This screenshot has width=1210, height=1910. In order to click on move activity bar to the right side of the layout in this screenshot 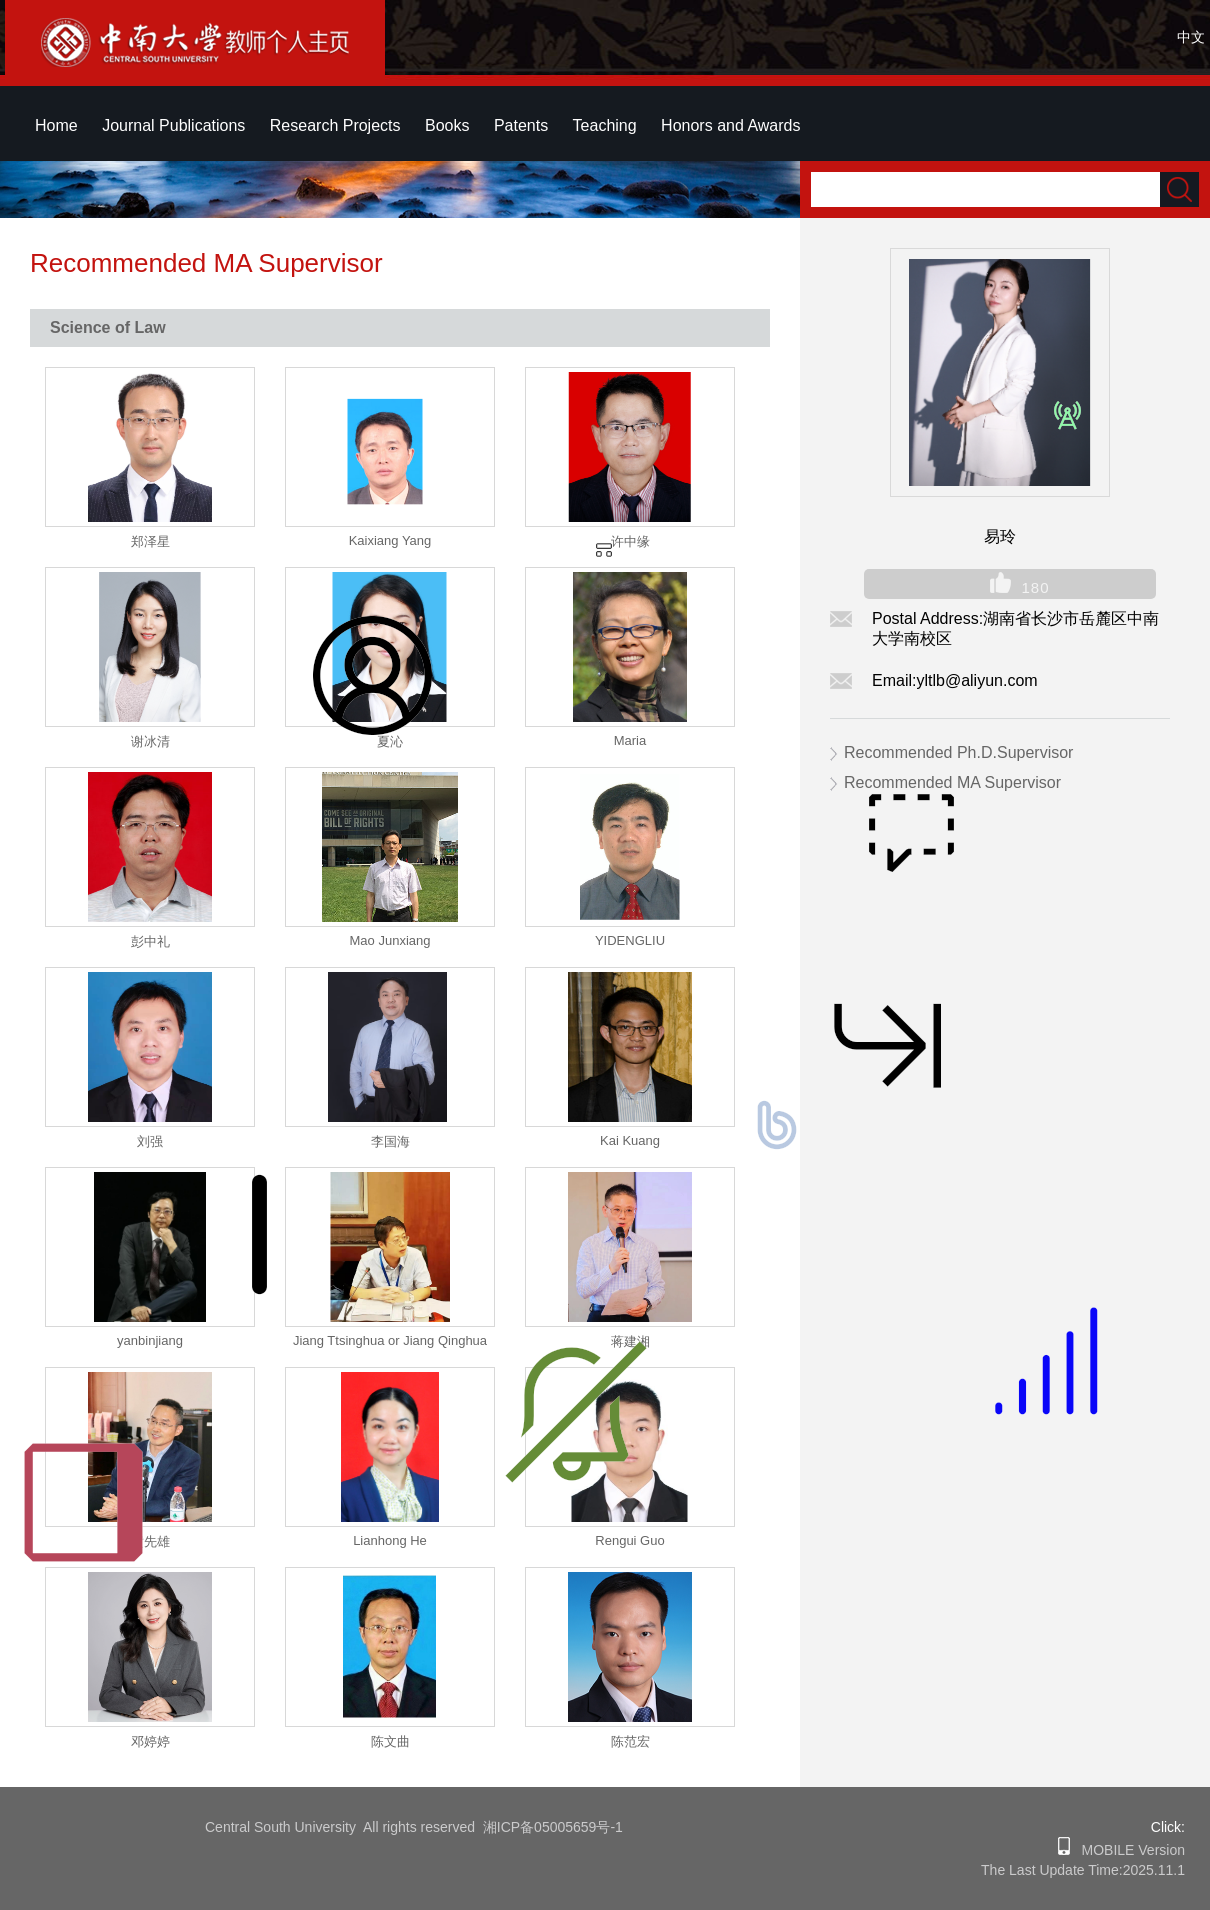, I will do `click(83, 1502)`.